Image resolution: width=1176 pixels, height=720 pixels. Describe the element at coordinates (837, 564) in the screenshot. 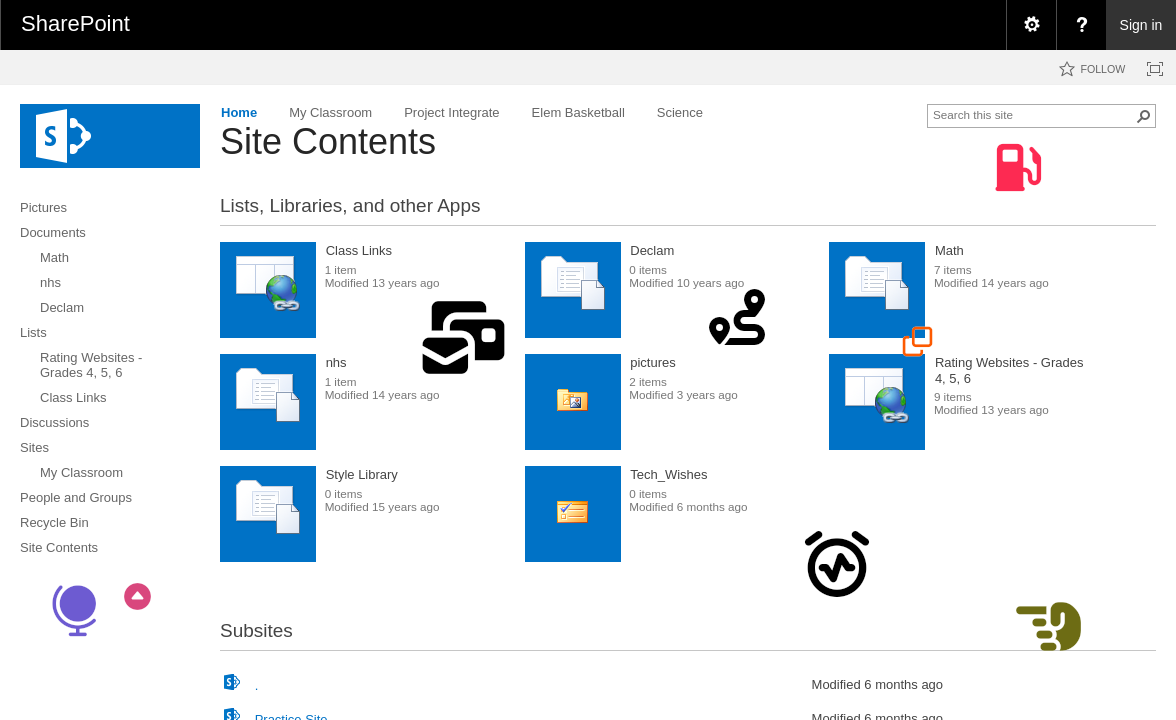

I see `view average alarm or alert statistics` at that location.